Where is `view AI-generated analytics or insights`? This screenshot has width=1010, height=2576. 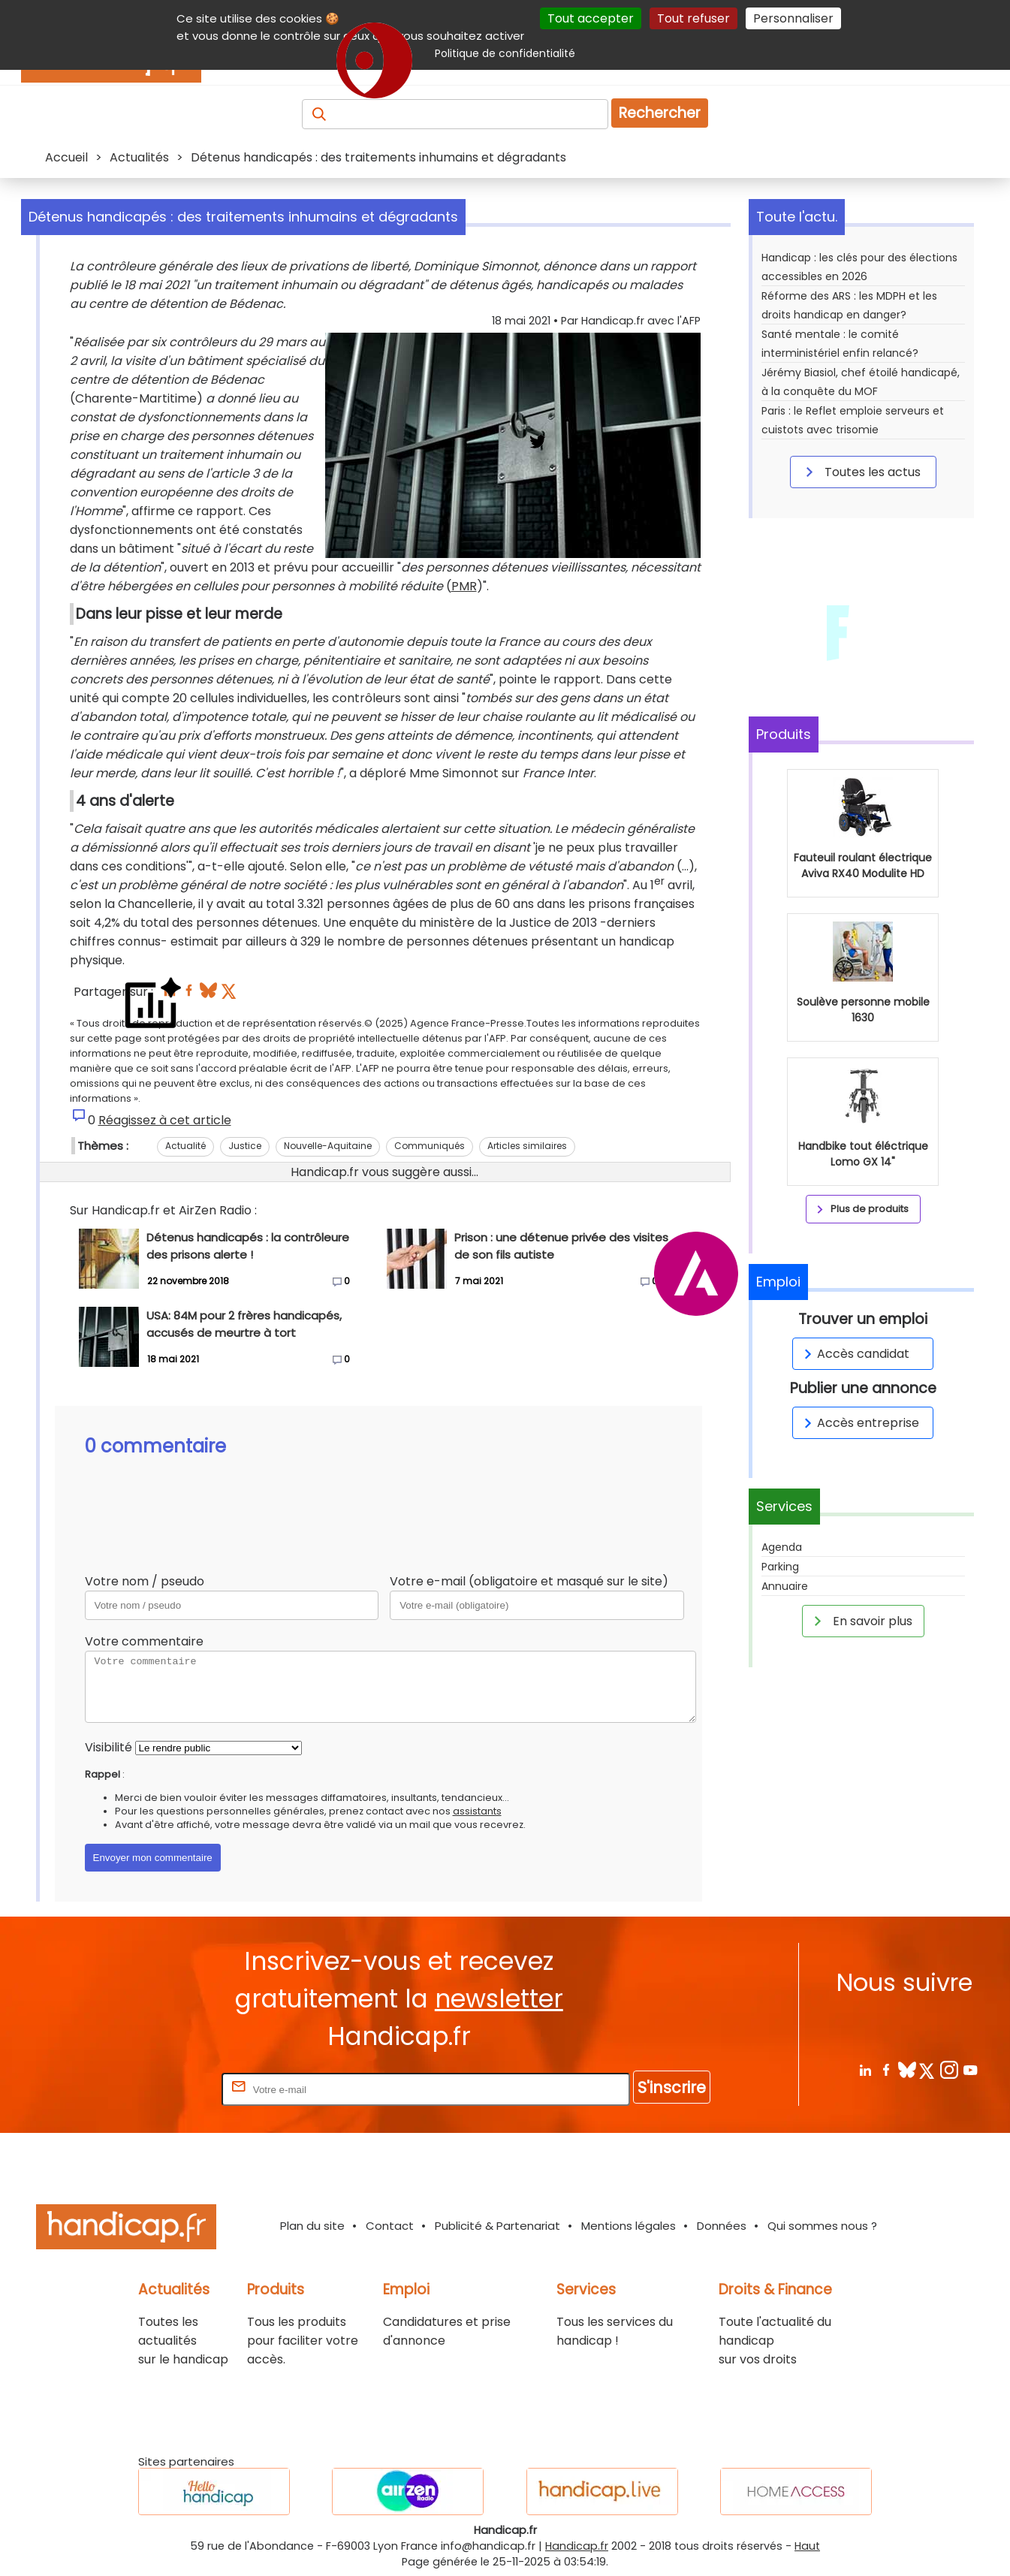 view AI-generated analytics or insights is located at coordinates (150, 1005).